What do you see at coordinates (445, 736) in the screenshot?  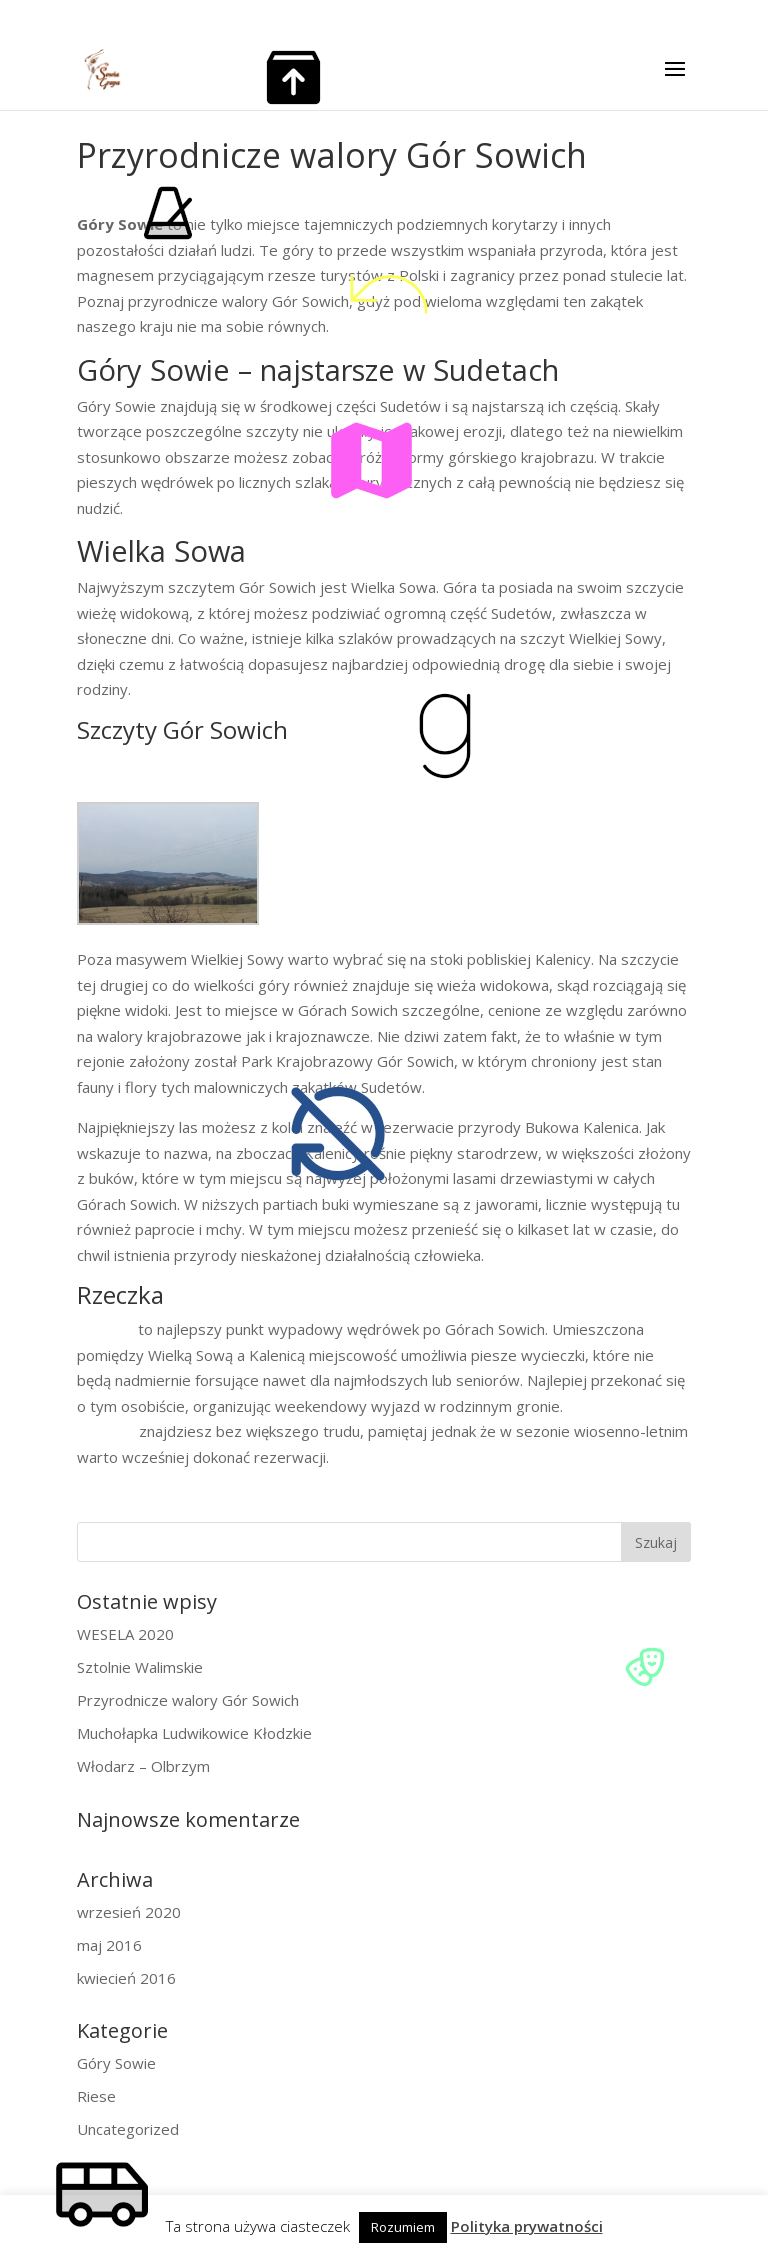 I see `open Goodreads app` at bounding box center [445, 736].